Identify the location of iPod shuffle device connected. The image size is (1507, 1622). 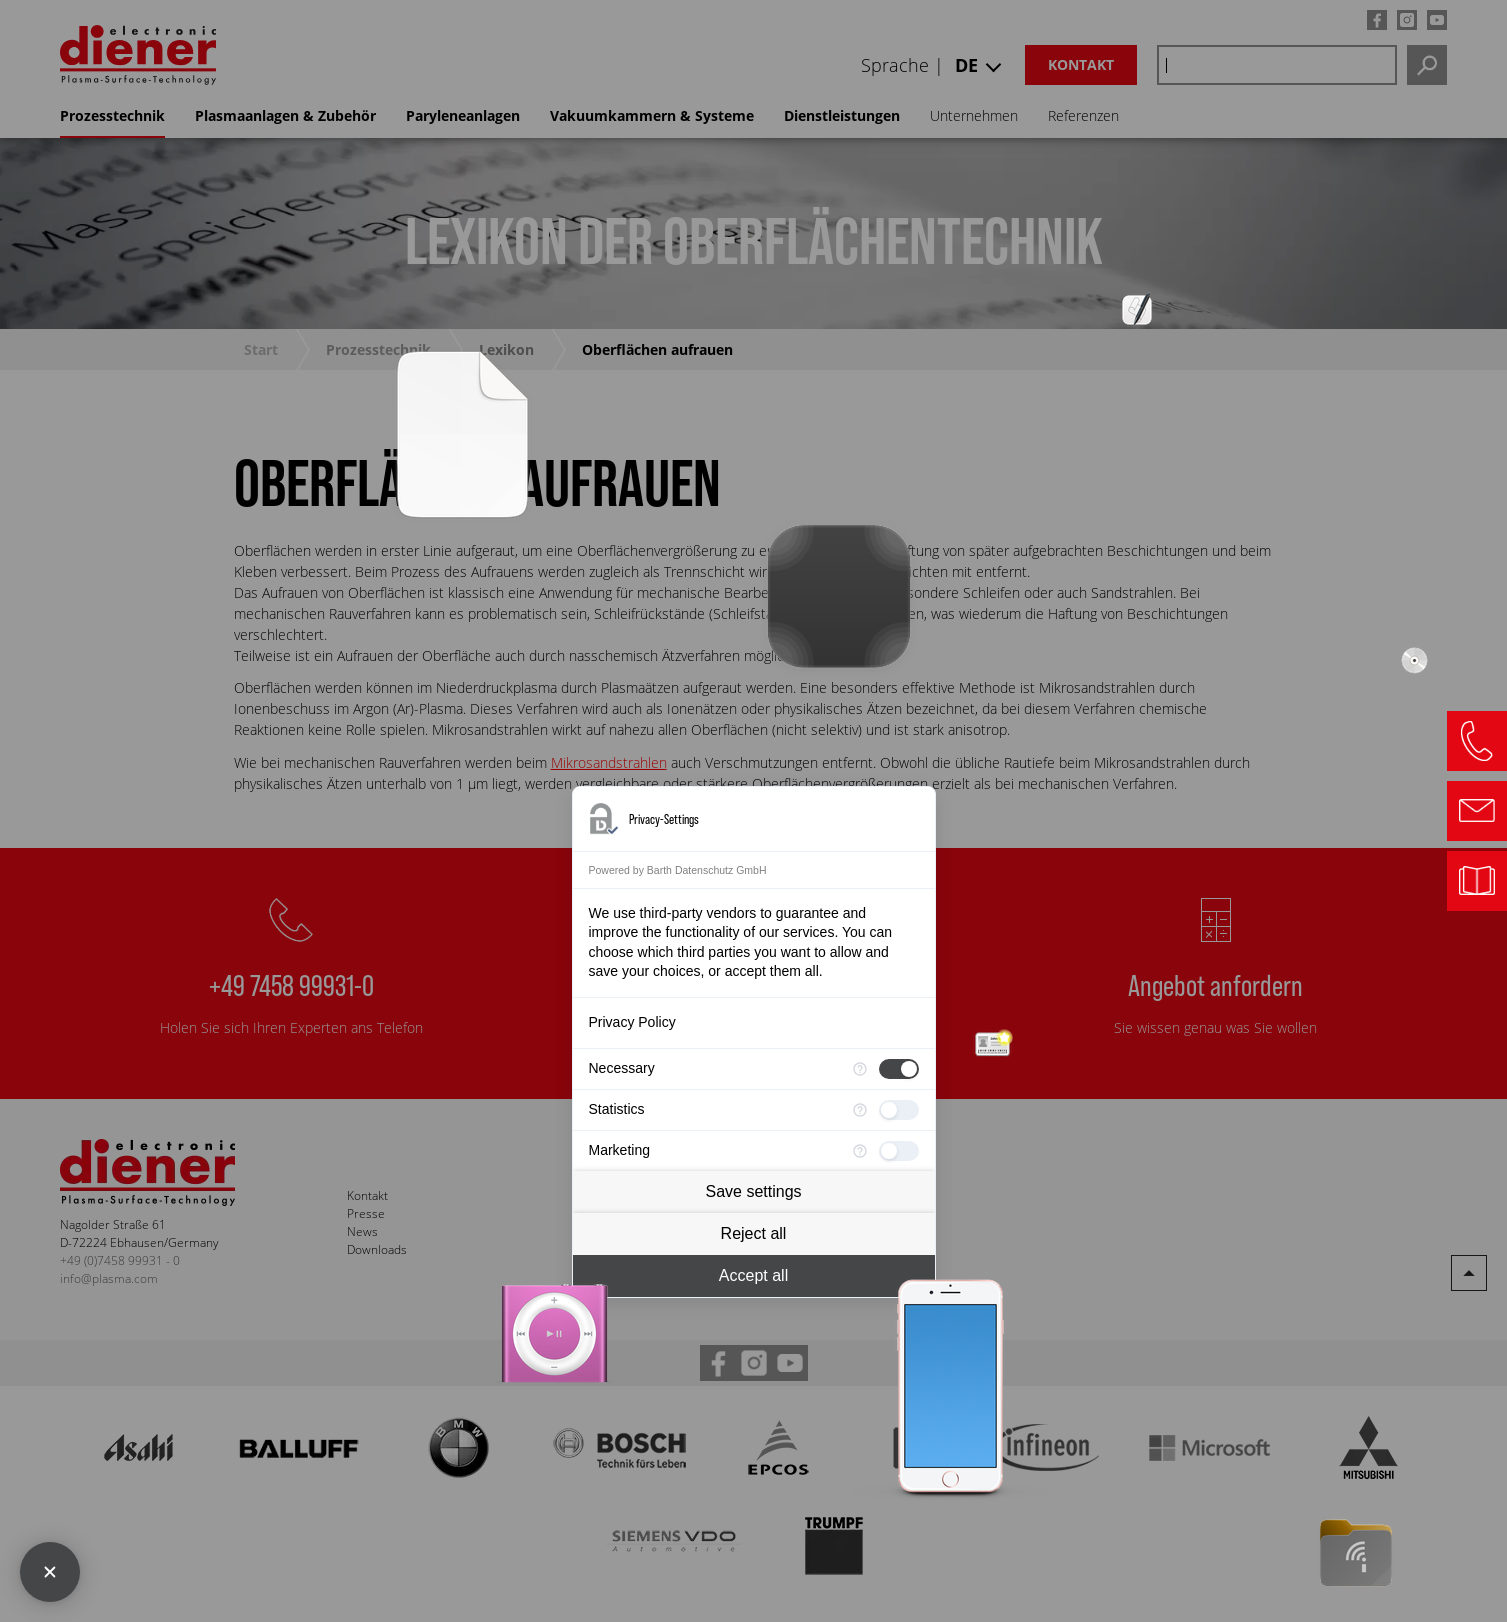
(554, 1333).